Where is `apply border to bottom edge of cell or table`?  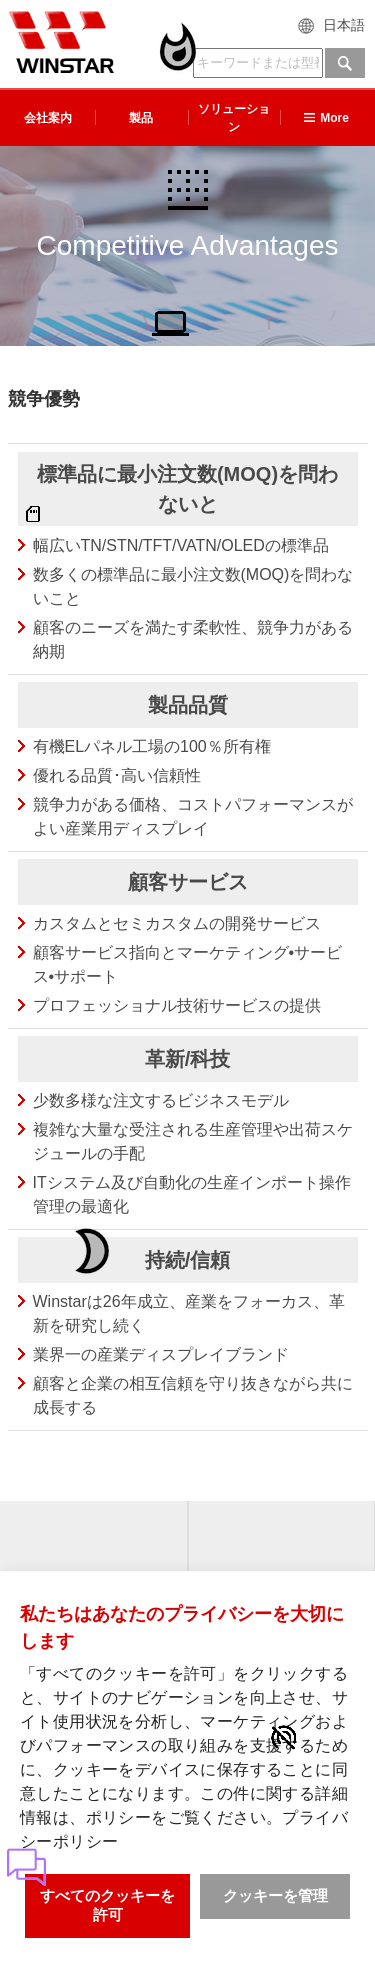
apply border to bottom edge of cell or table is located at coordinates (188, 190).